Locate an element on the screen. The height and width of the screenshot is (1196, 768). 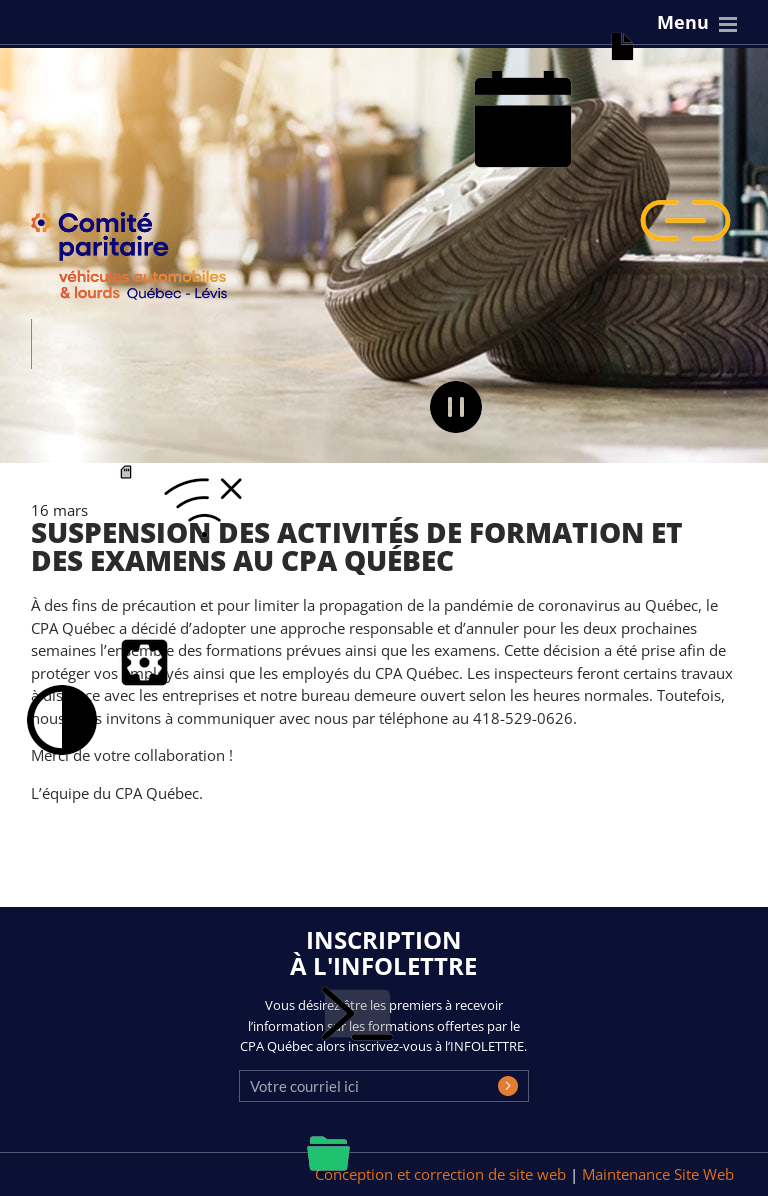
pause media playback is located at coordinates (456, 407).